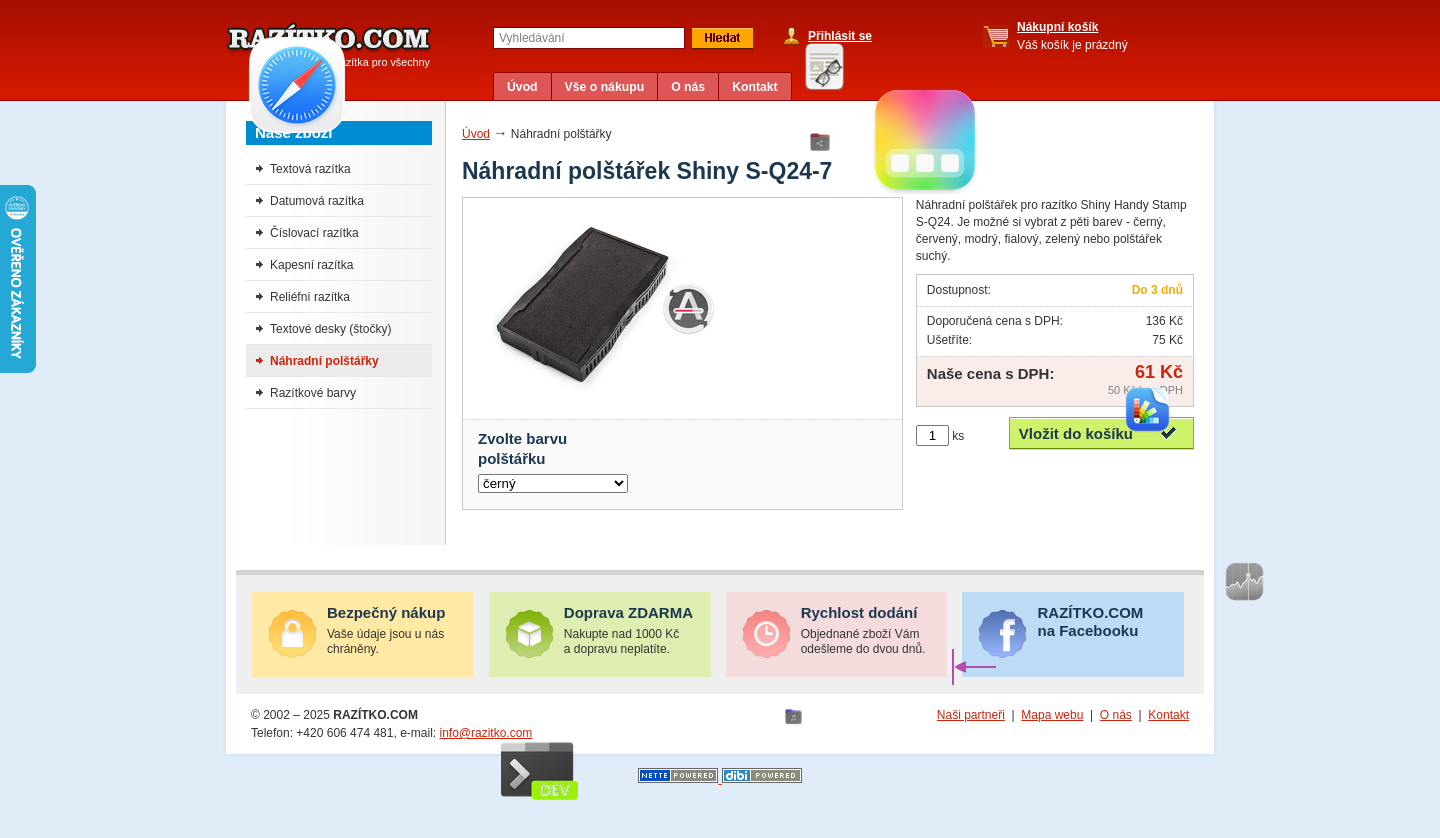  Describe the element at coordinates (1147, 409) in the screenshot. I see `open appearance and theme settings` at that location.